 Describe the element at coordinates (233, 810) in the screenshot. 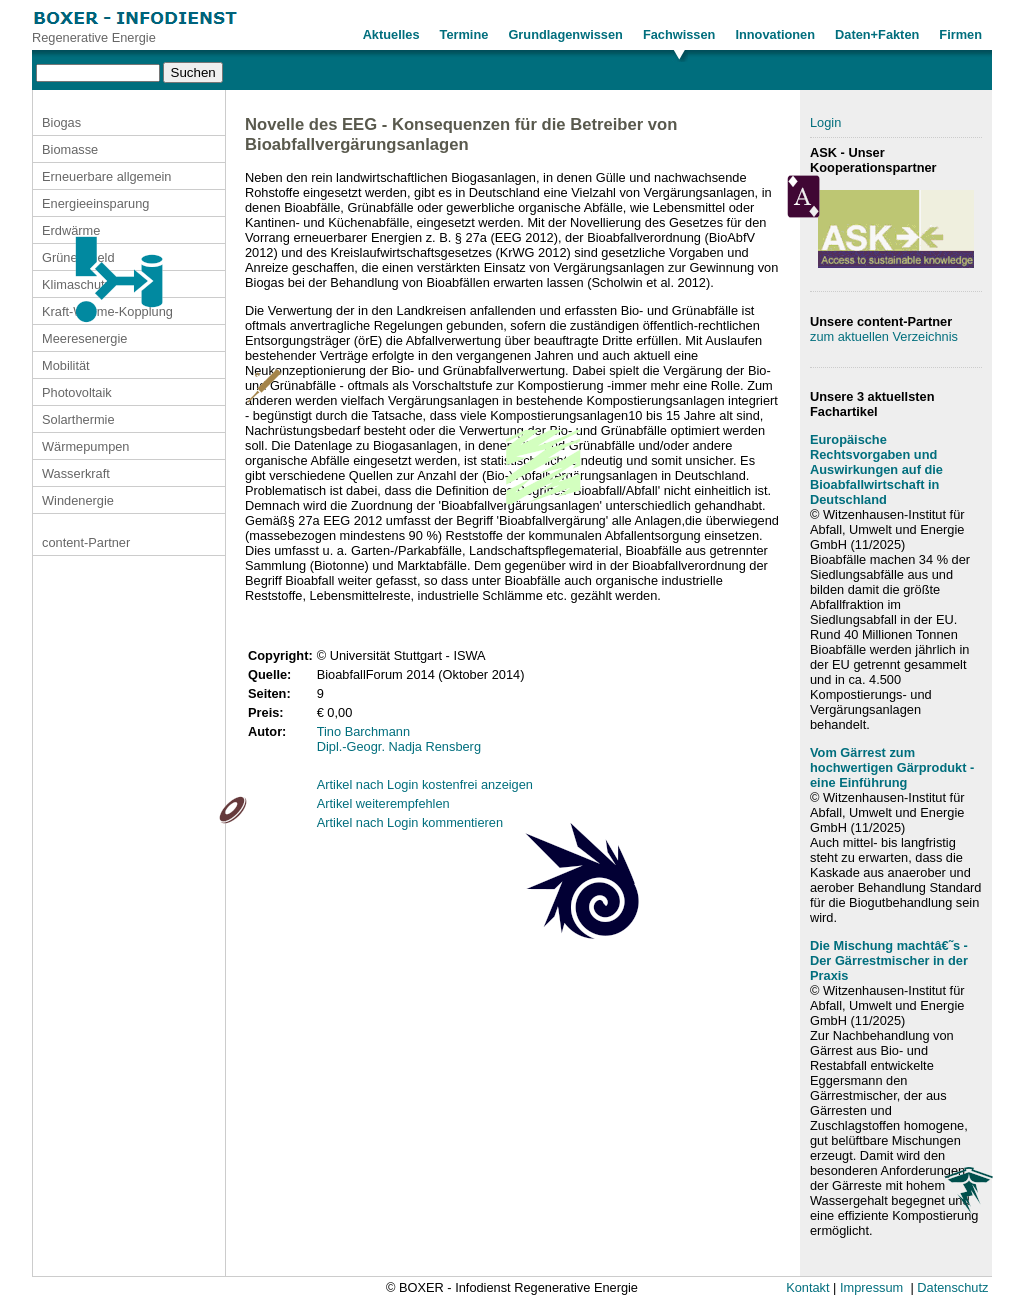

I see `play a frisbee or disc golf game` at that location.